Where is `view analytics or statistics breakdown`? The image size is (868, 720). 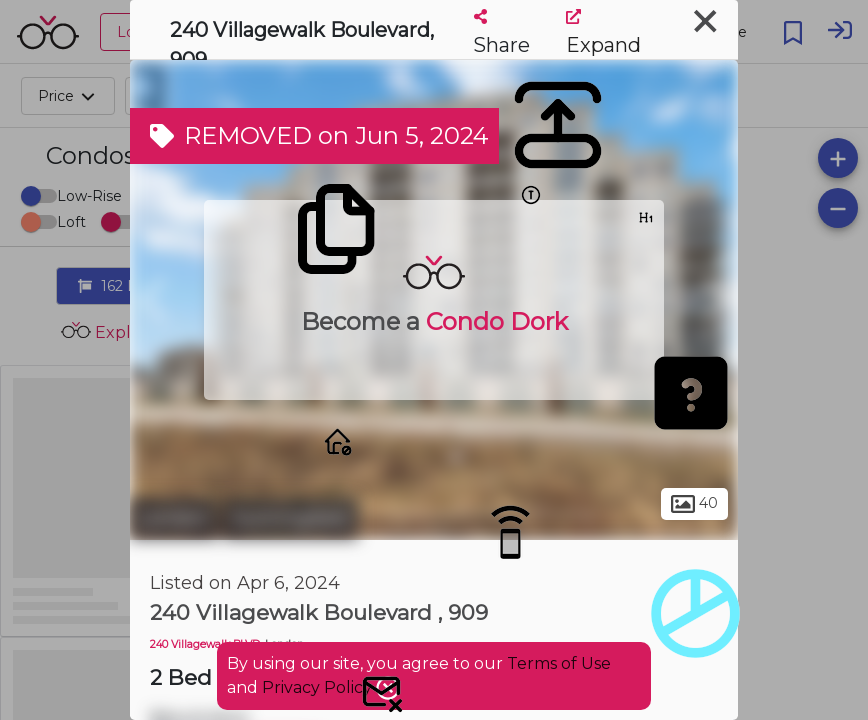 view analytics or statistics breakdown is located at coordinates (695, 613).